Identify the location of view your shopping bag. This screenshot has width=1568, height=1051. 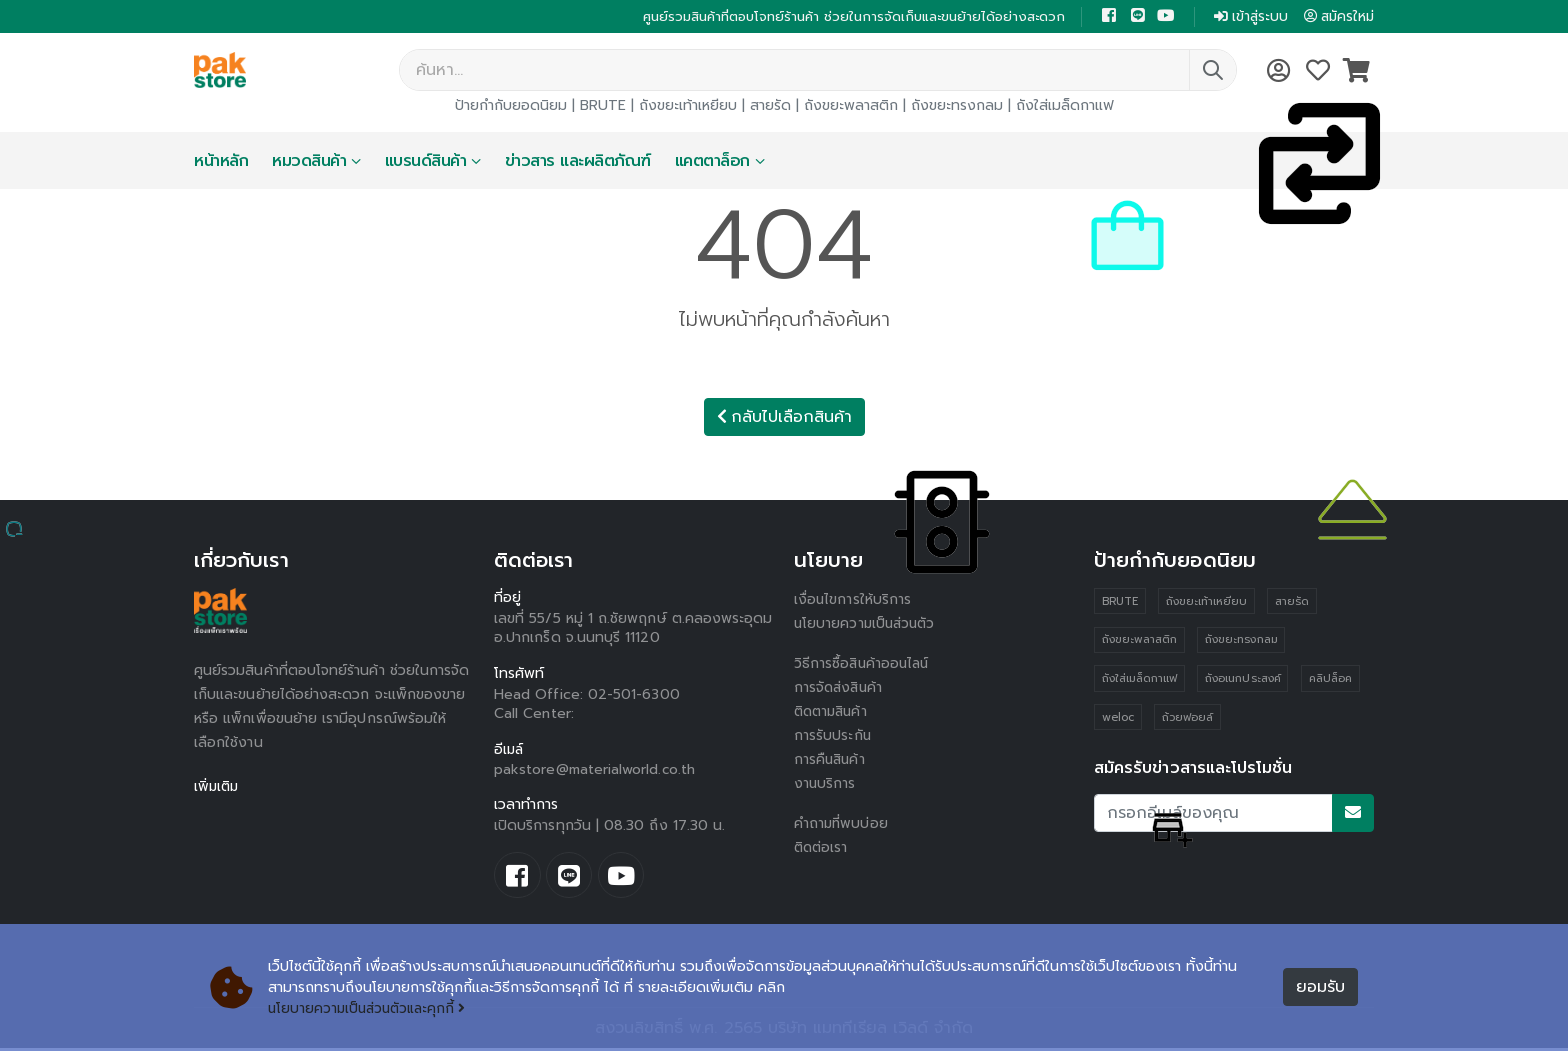
(1127, 239).